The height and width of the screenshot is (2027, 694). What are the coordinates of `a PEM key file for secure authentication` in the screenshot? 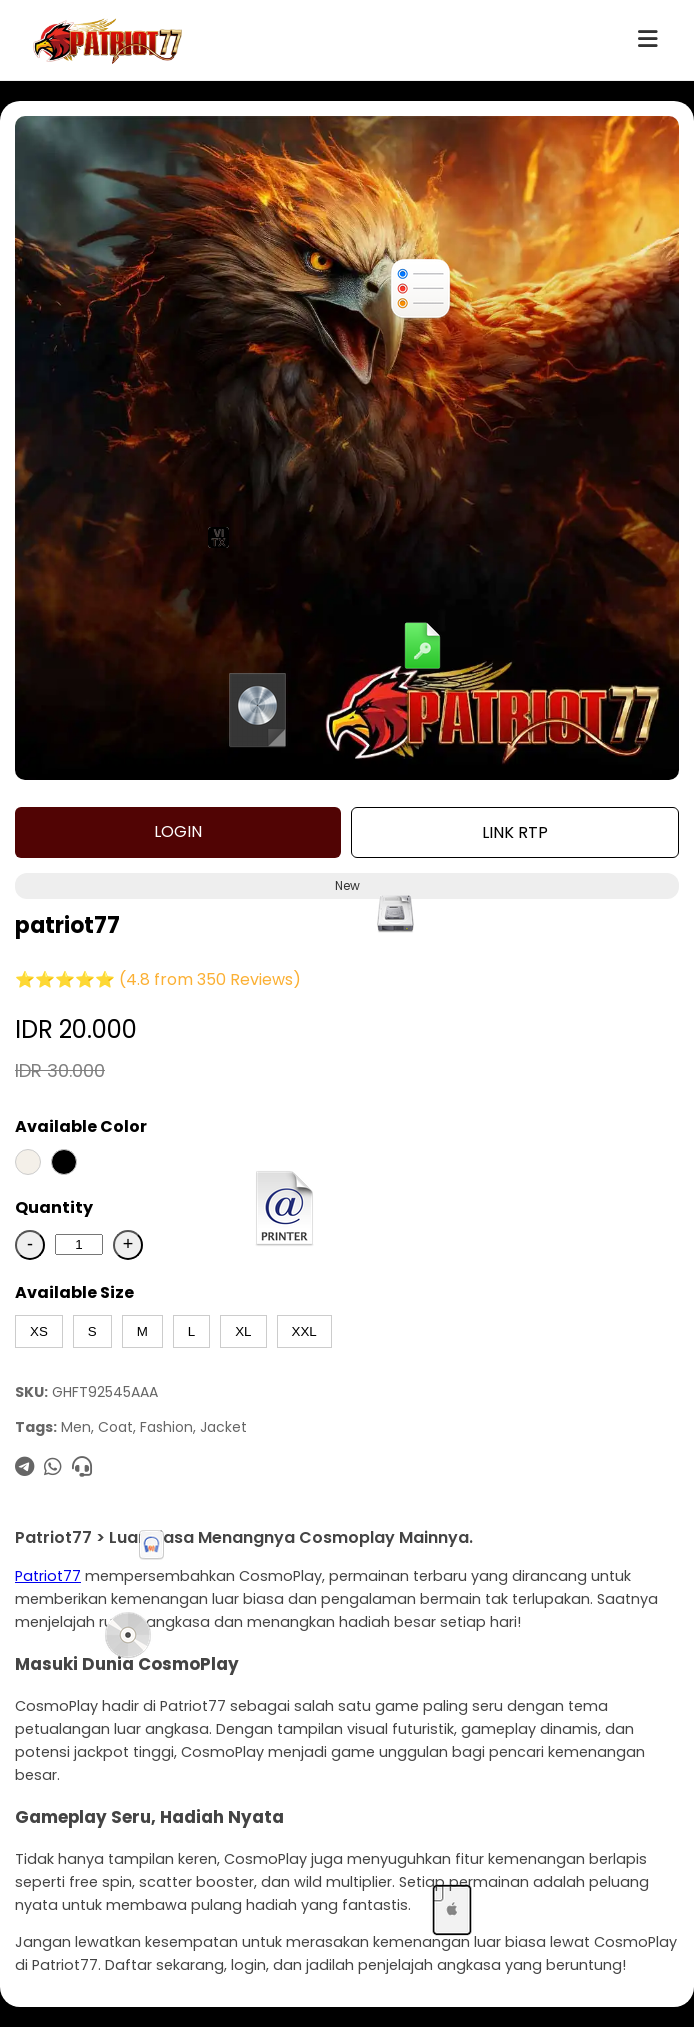 It's located at (422, 646).